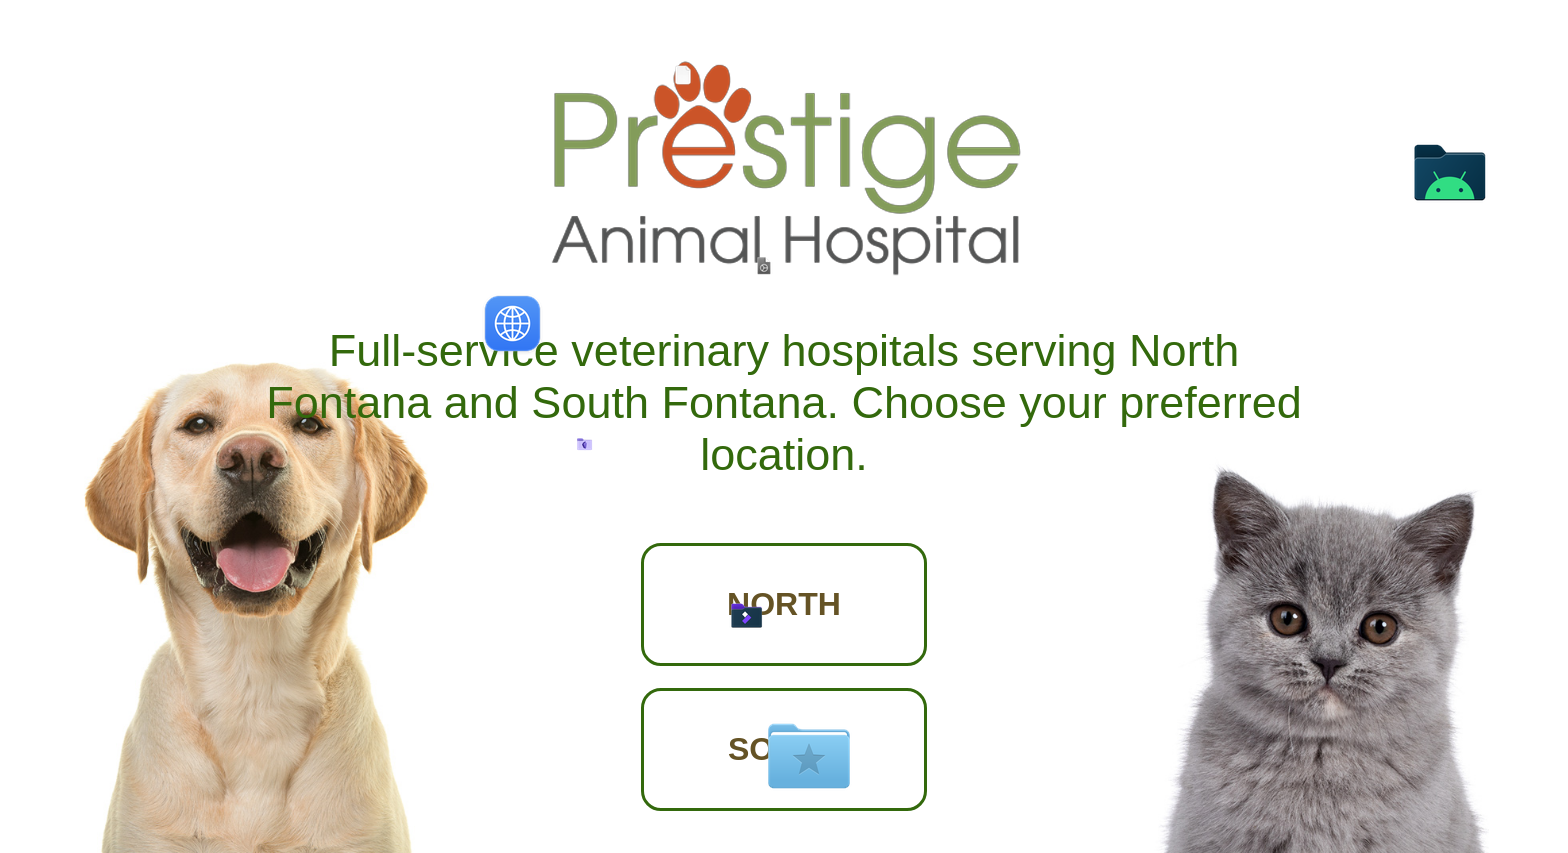  Describe the element at coordinates (512, 323) in the screenshot. I see `access language learning applications` at that location.